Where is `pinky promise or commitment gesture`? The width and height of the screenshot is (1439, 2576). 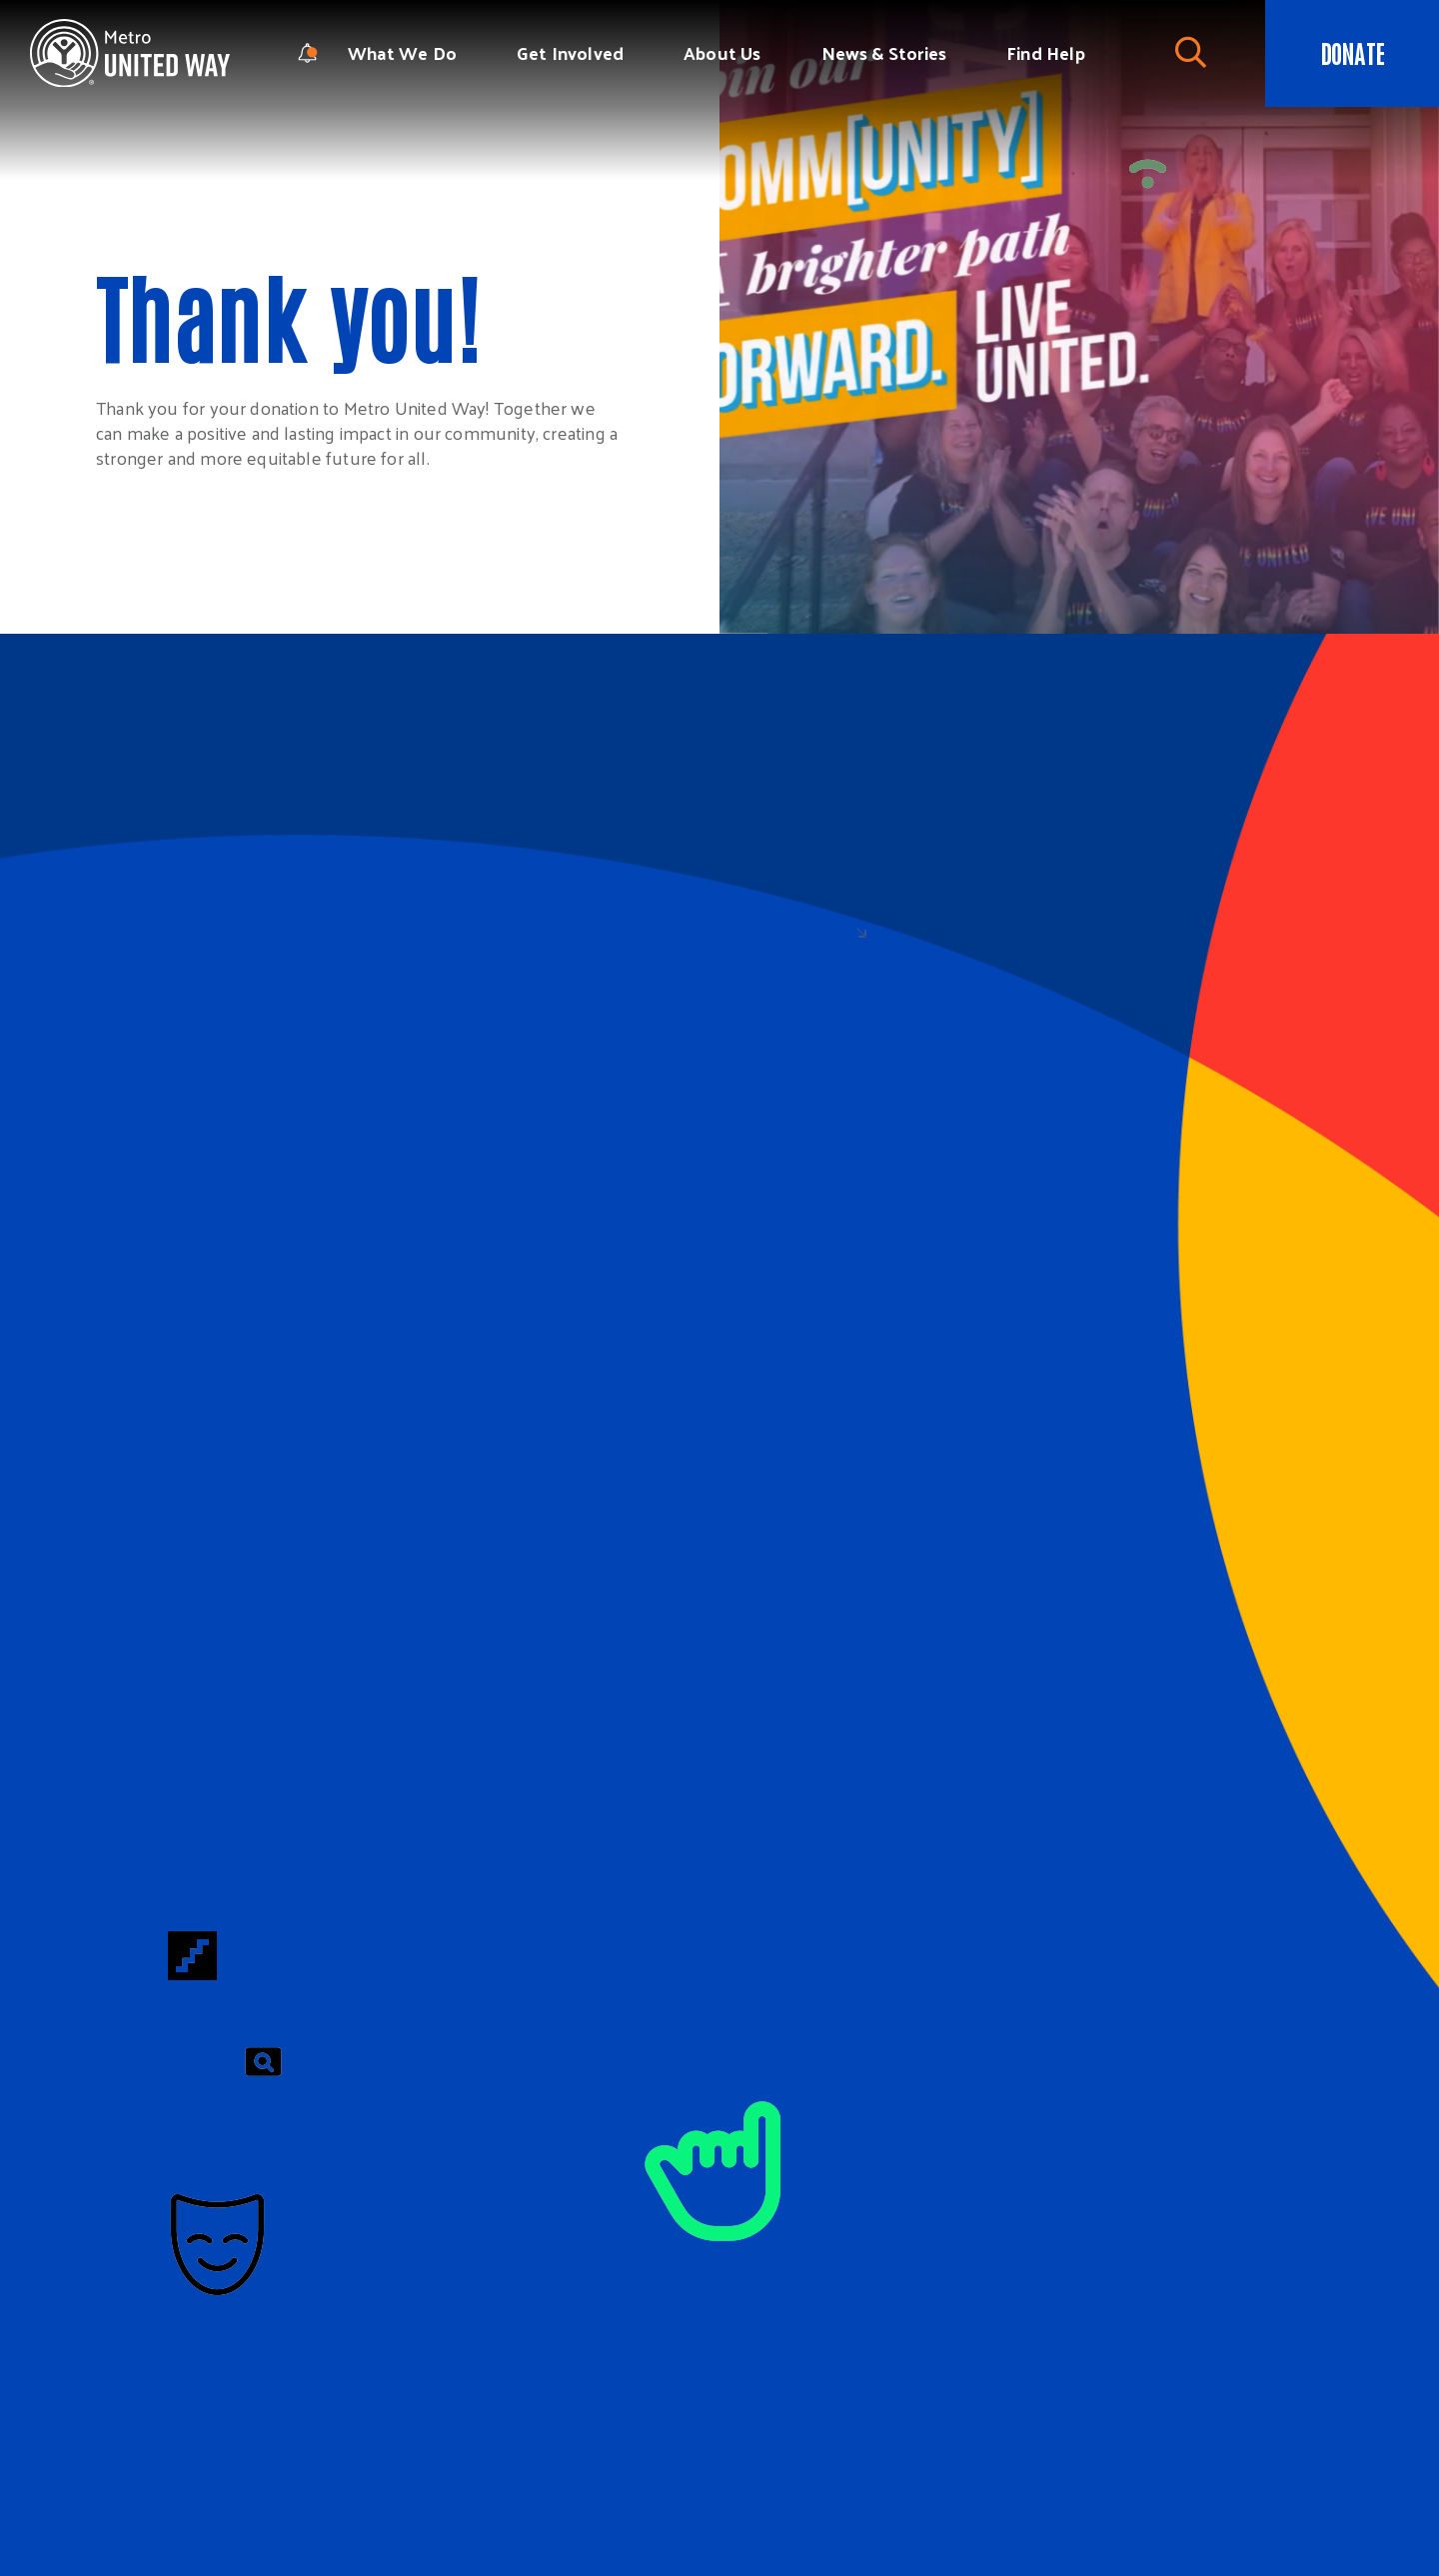
pinky promise or commitment gesture is located at coordinates (715, 2160).